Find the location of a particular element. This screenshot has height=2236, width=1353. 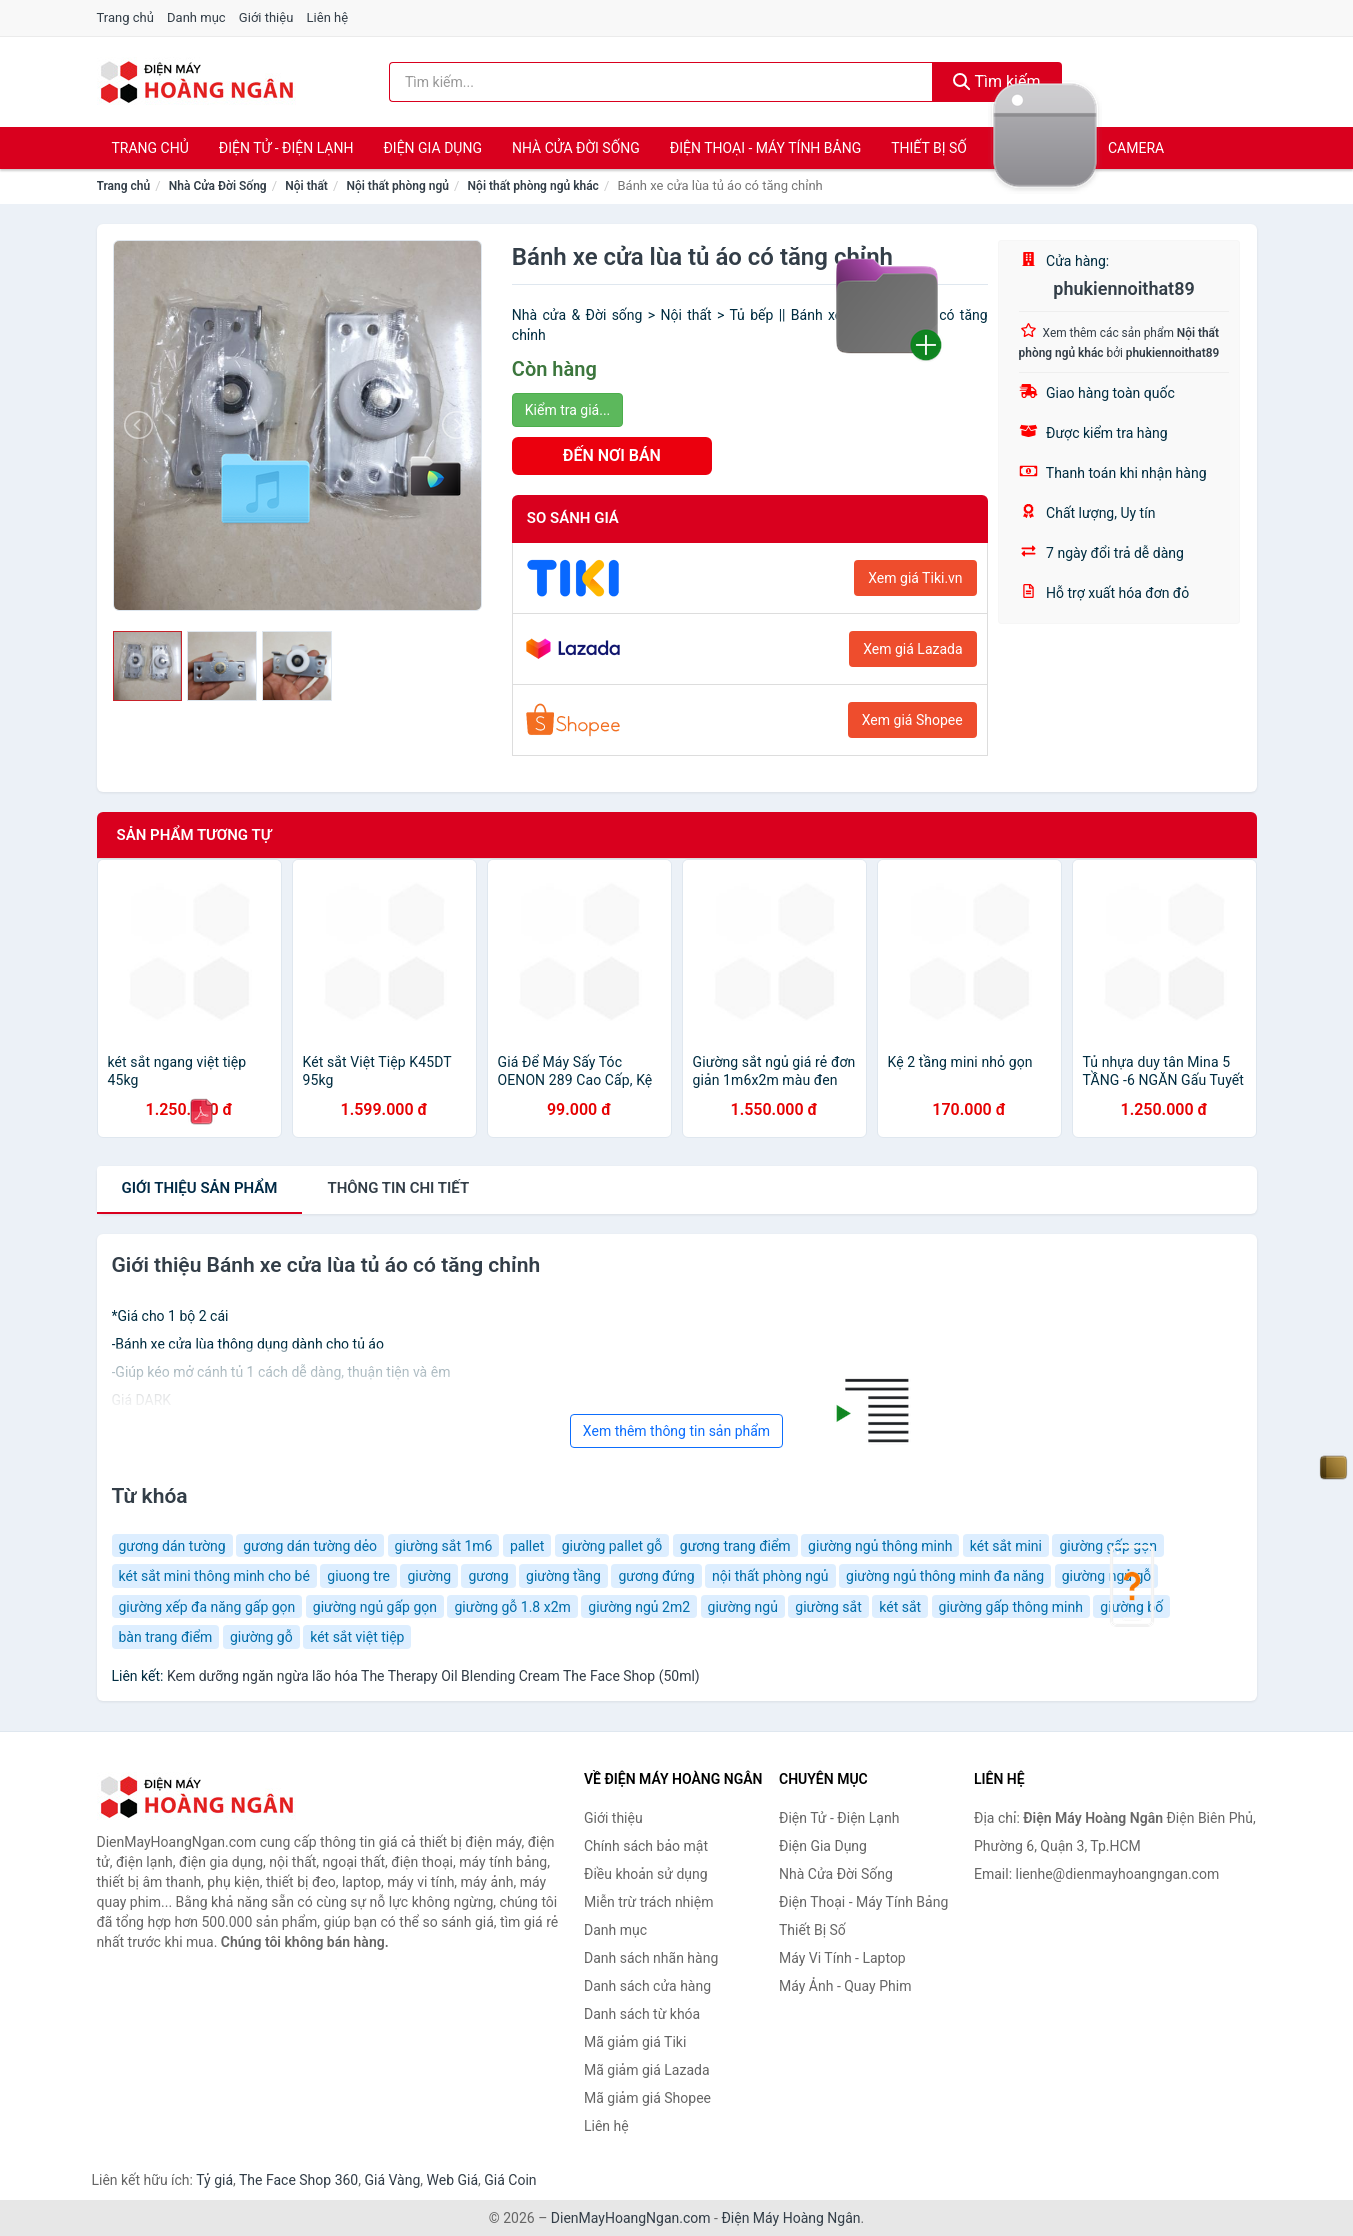

access your desktop folder is located at coordinates (1333, 1466).